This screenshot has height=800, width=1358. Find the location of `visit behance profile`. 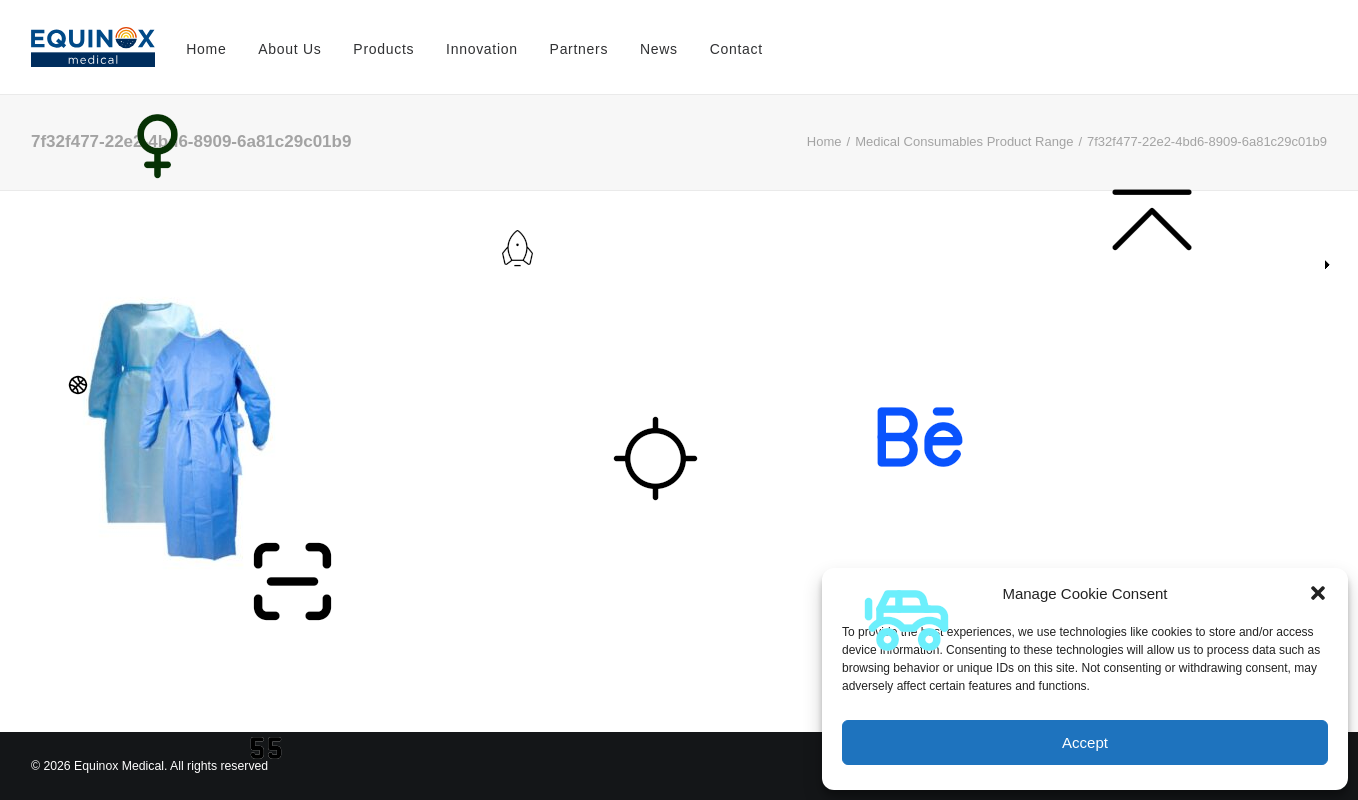

visit behance profile is located at coordinates (920, 437).